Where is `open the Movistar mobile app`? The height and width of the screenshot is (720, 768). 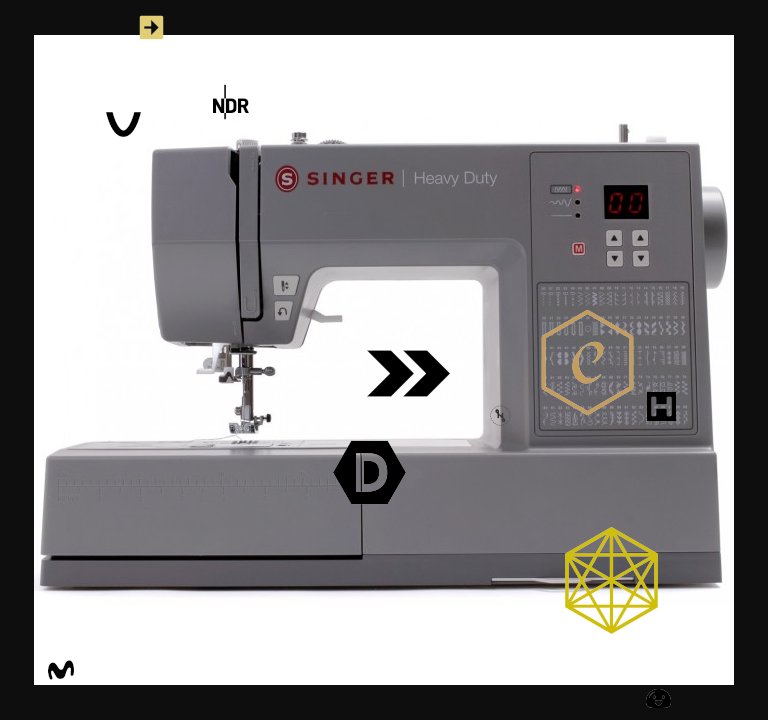
open the Movistar mobile app is located at coordinates (61, 670).